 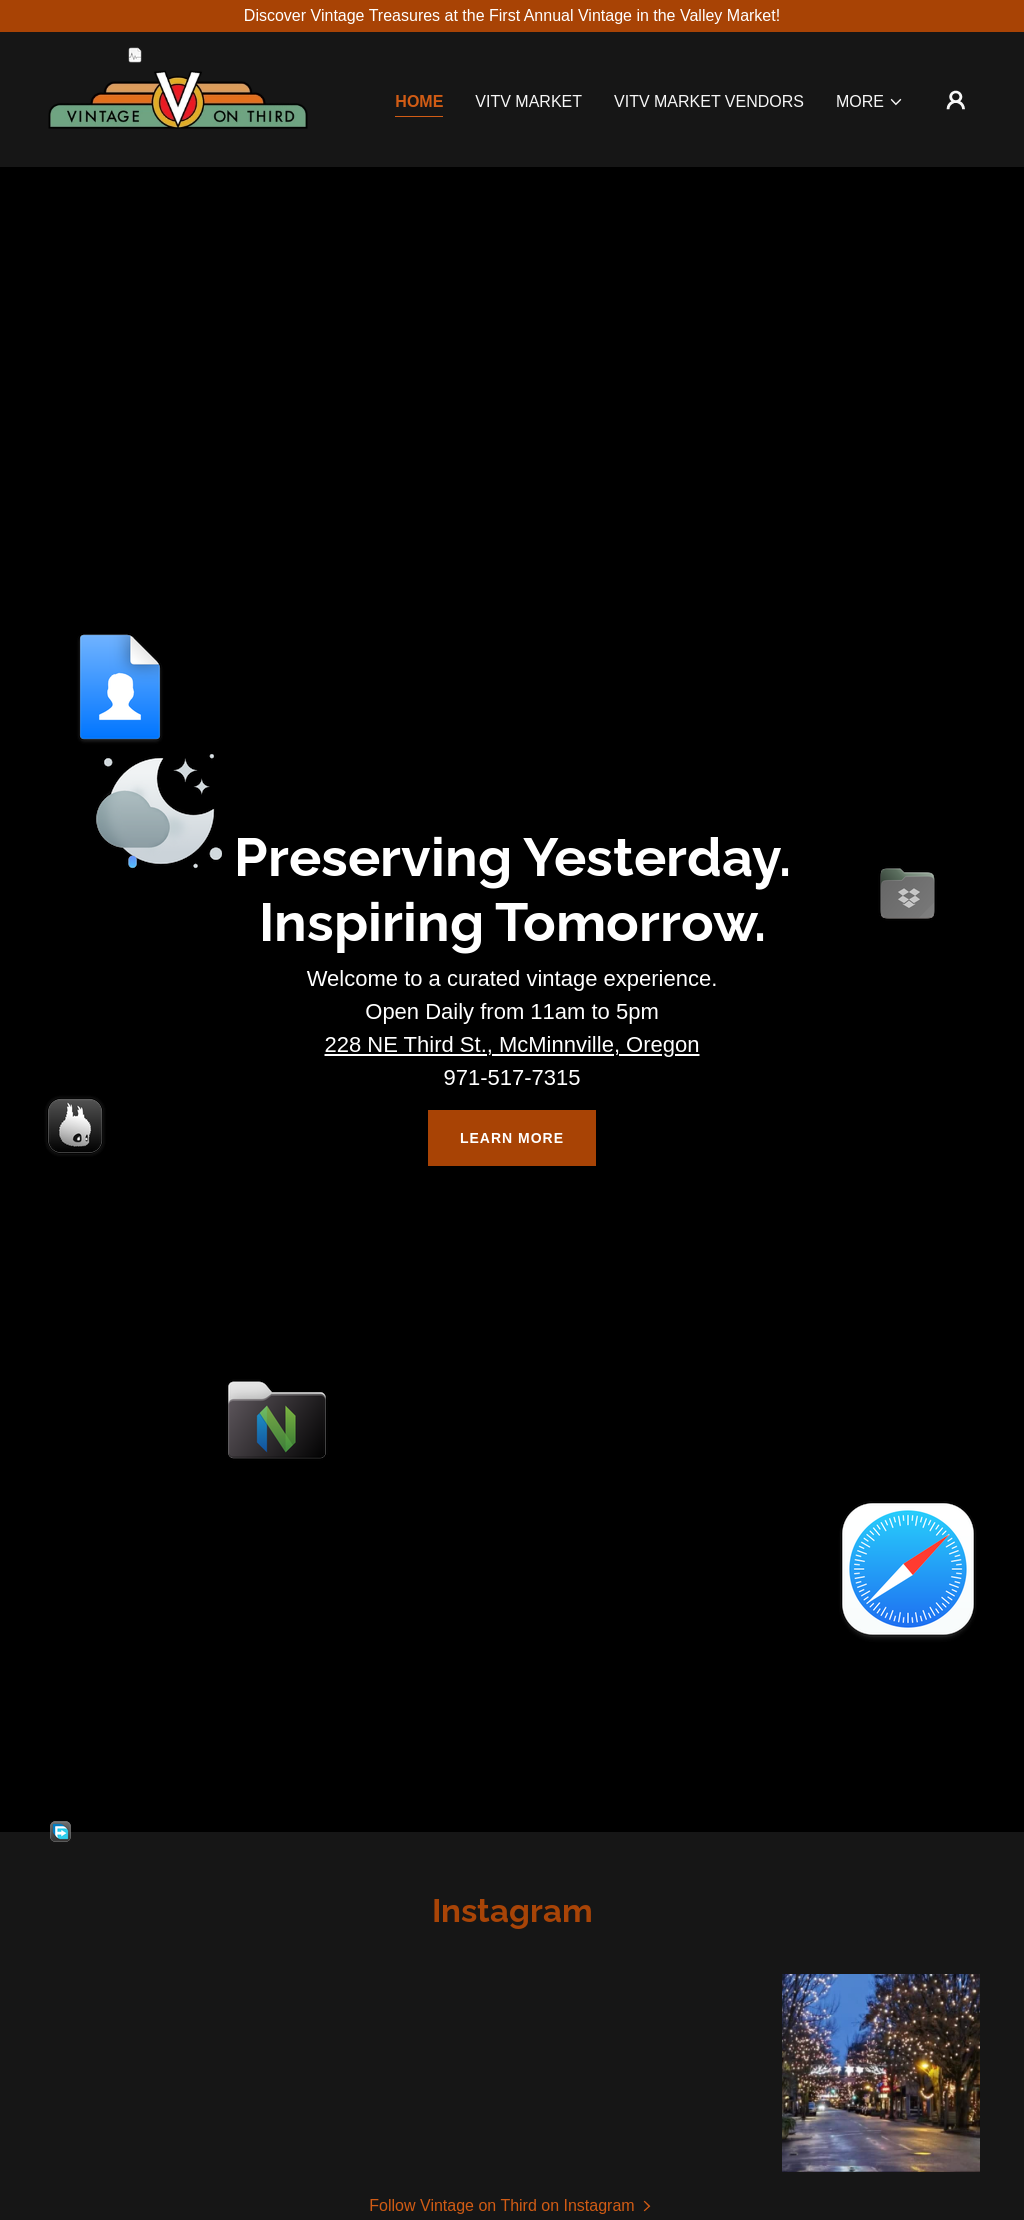 I want to click on launch the badland game app, so click(x=75, y=1126).